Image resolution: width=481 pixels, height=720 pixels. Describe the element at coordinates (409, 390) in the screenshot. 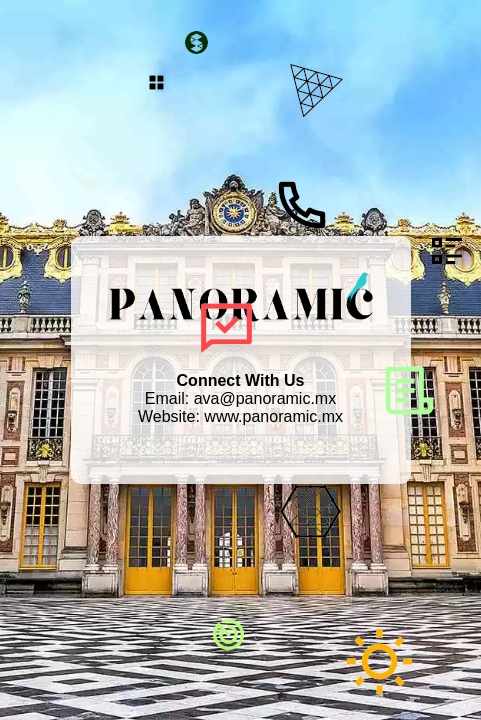

I see `view document list or file directory` at that location.